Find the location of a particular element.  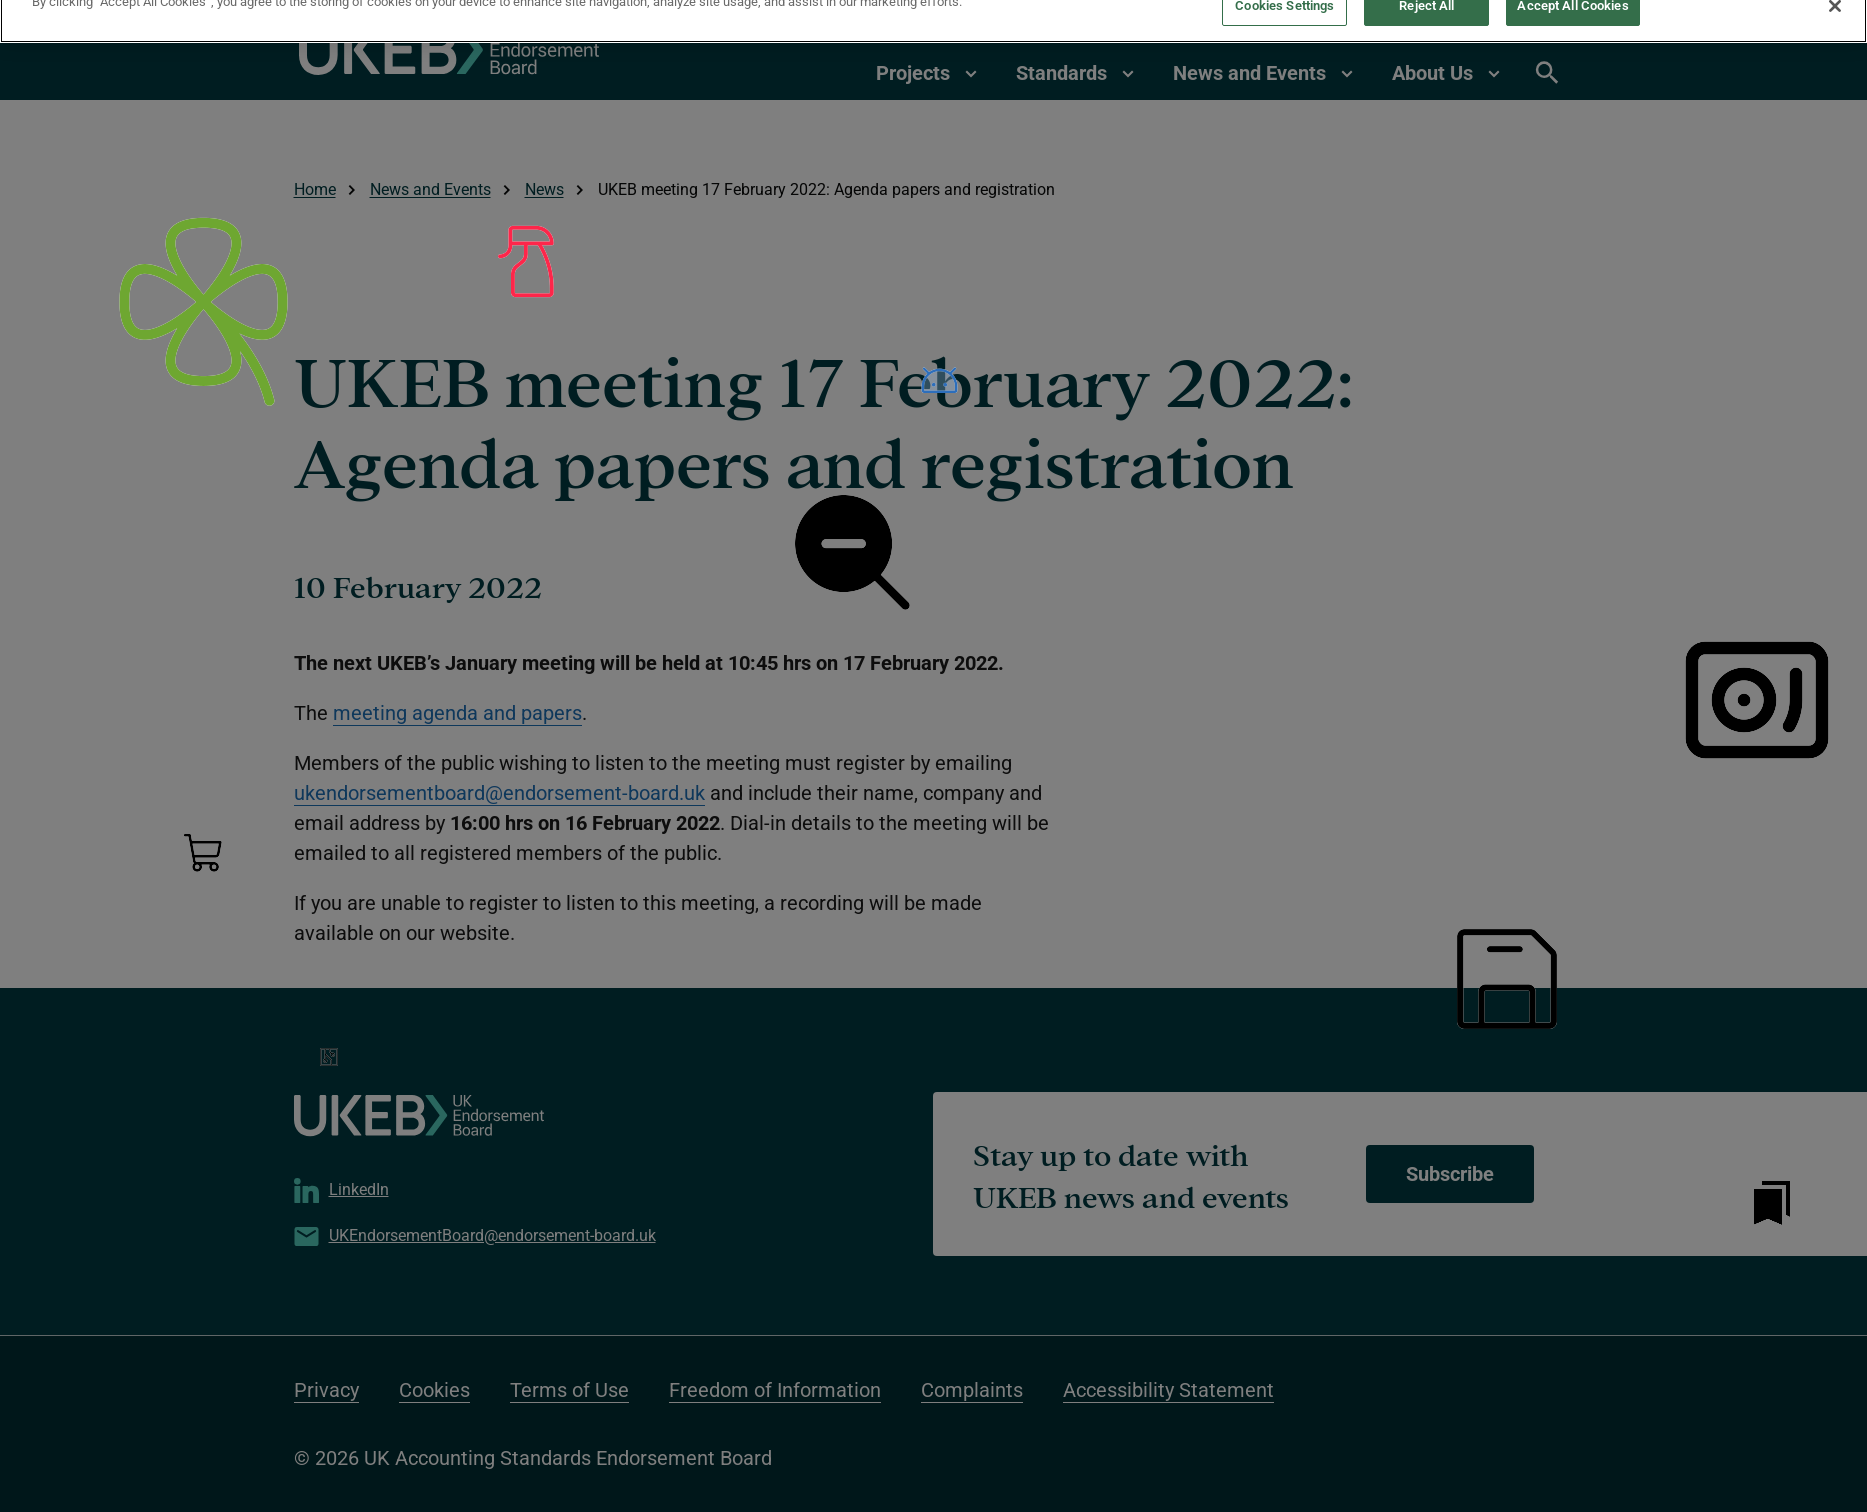

save current file or document is located at coordinates (1507, 979).